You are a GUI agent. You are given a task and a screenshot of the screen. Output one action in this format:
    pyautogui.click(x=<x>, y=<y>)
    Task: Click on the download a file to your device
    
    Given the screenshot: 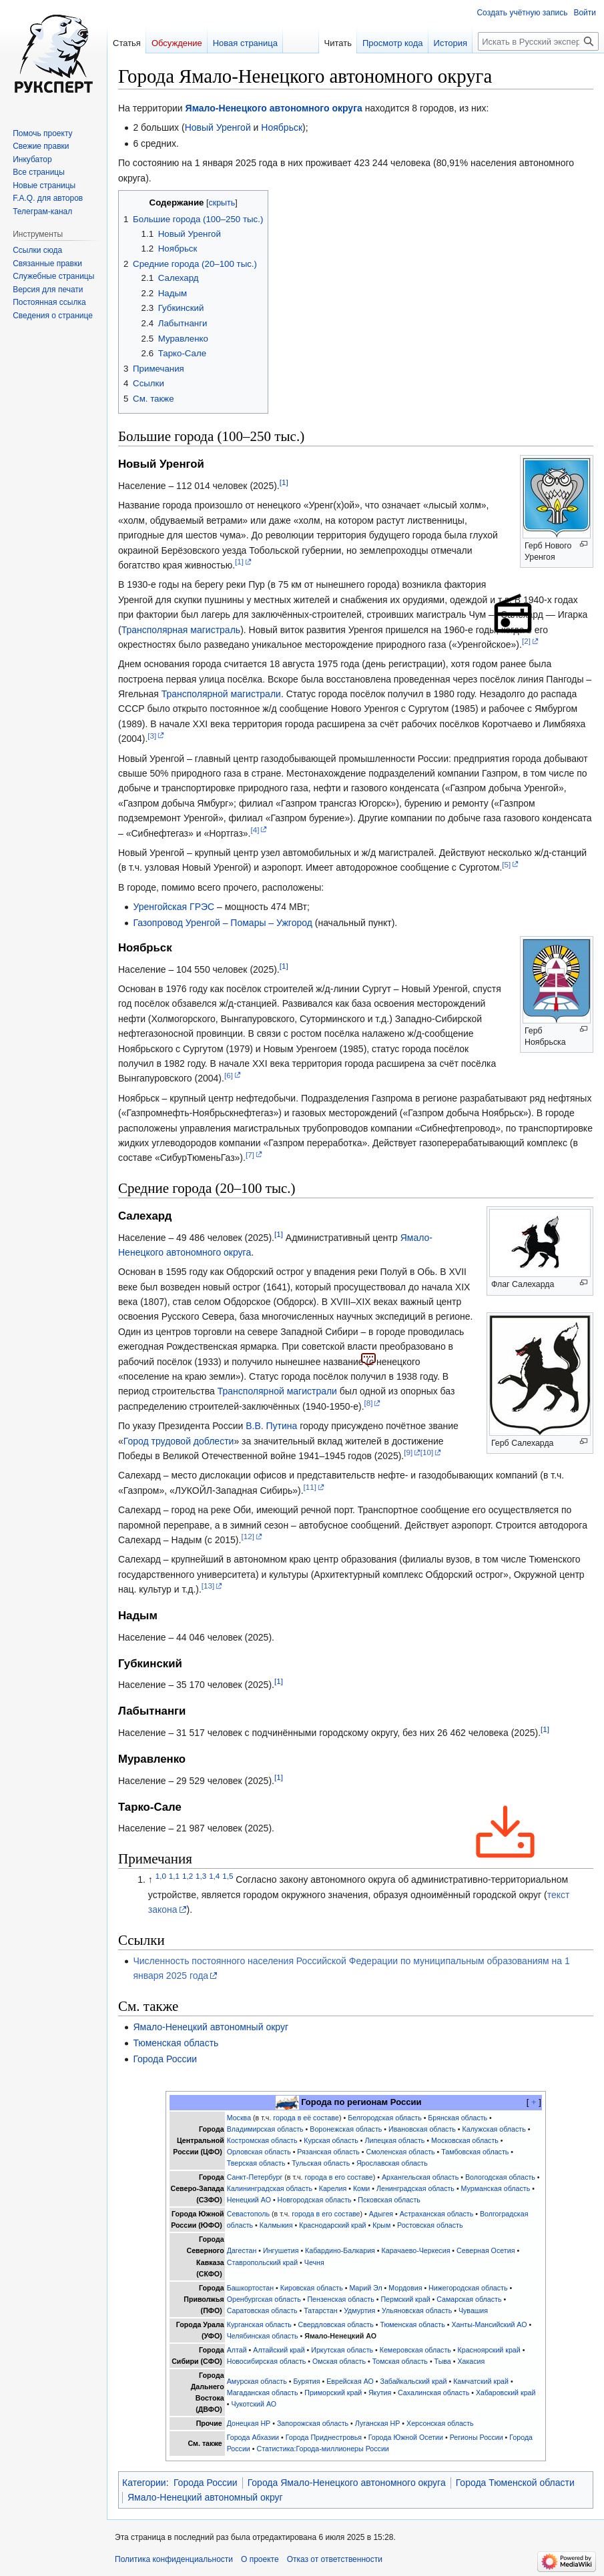 What is the action you would take?
    pyautogui.click(x=505, y=1835)
    